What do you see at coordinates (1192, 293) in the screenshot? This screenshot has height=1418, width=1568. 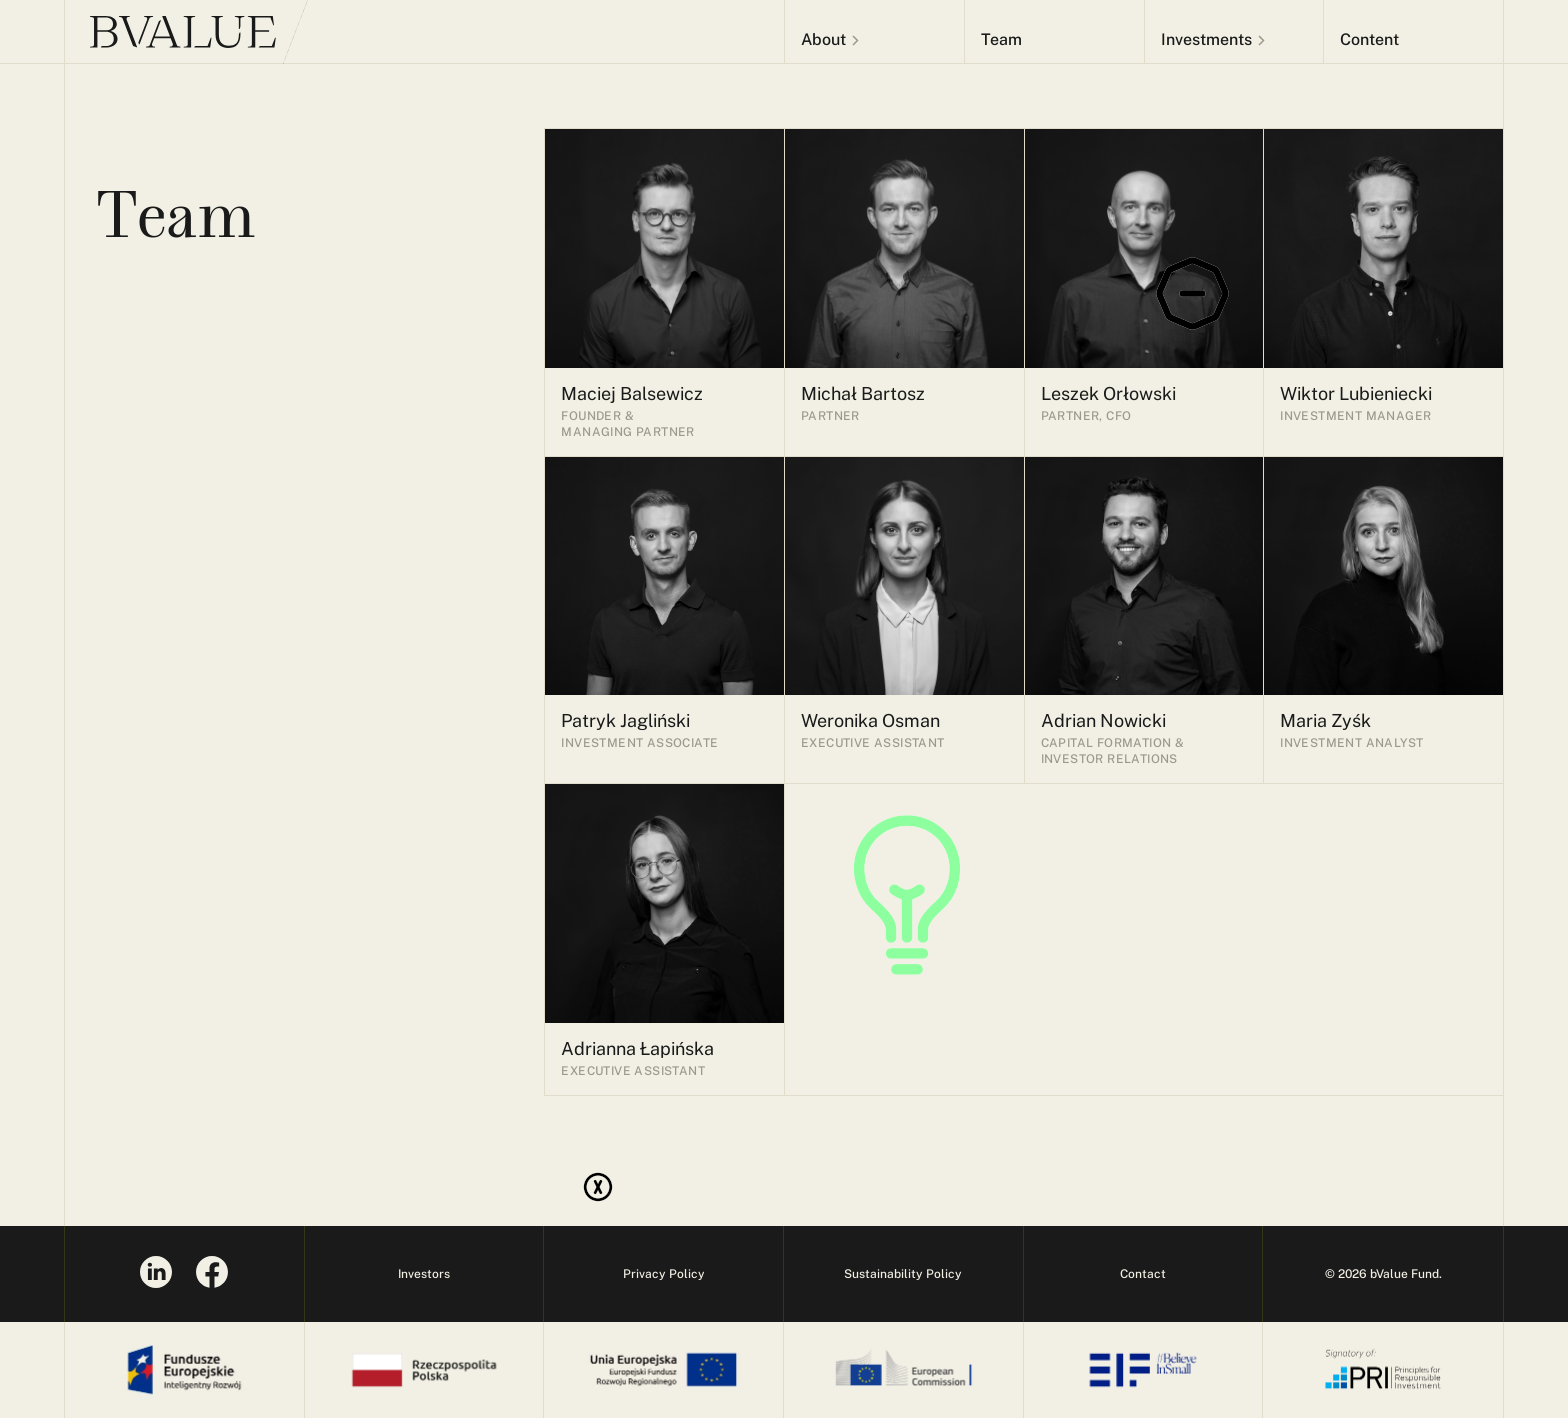 I see `remove or delete an item` at bounding box center [1192, 293].